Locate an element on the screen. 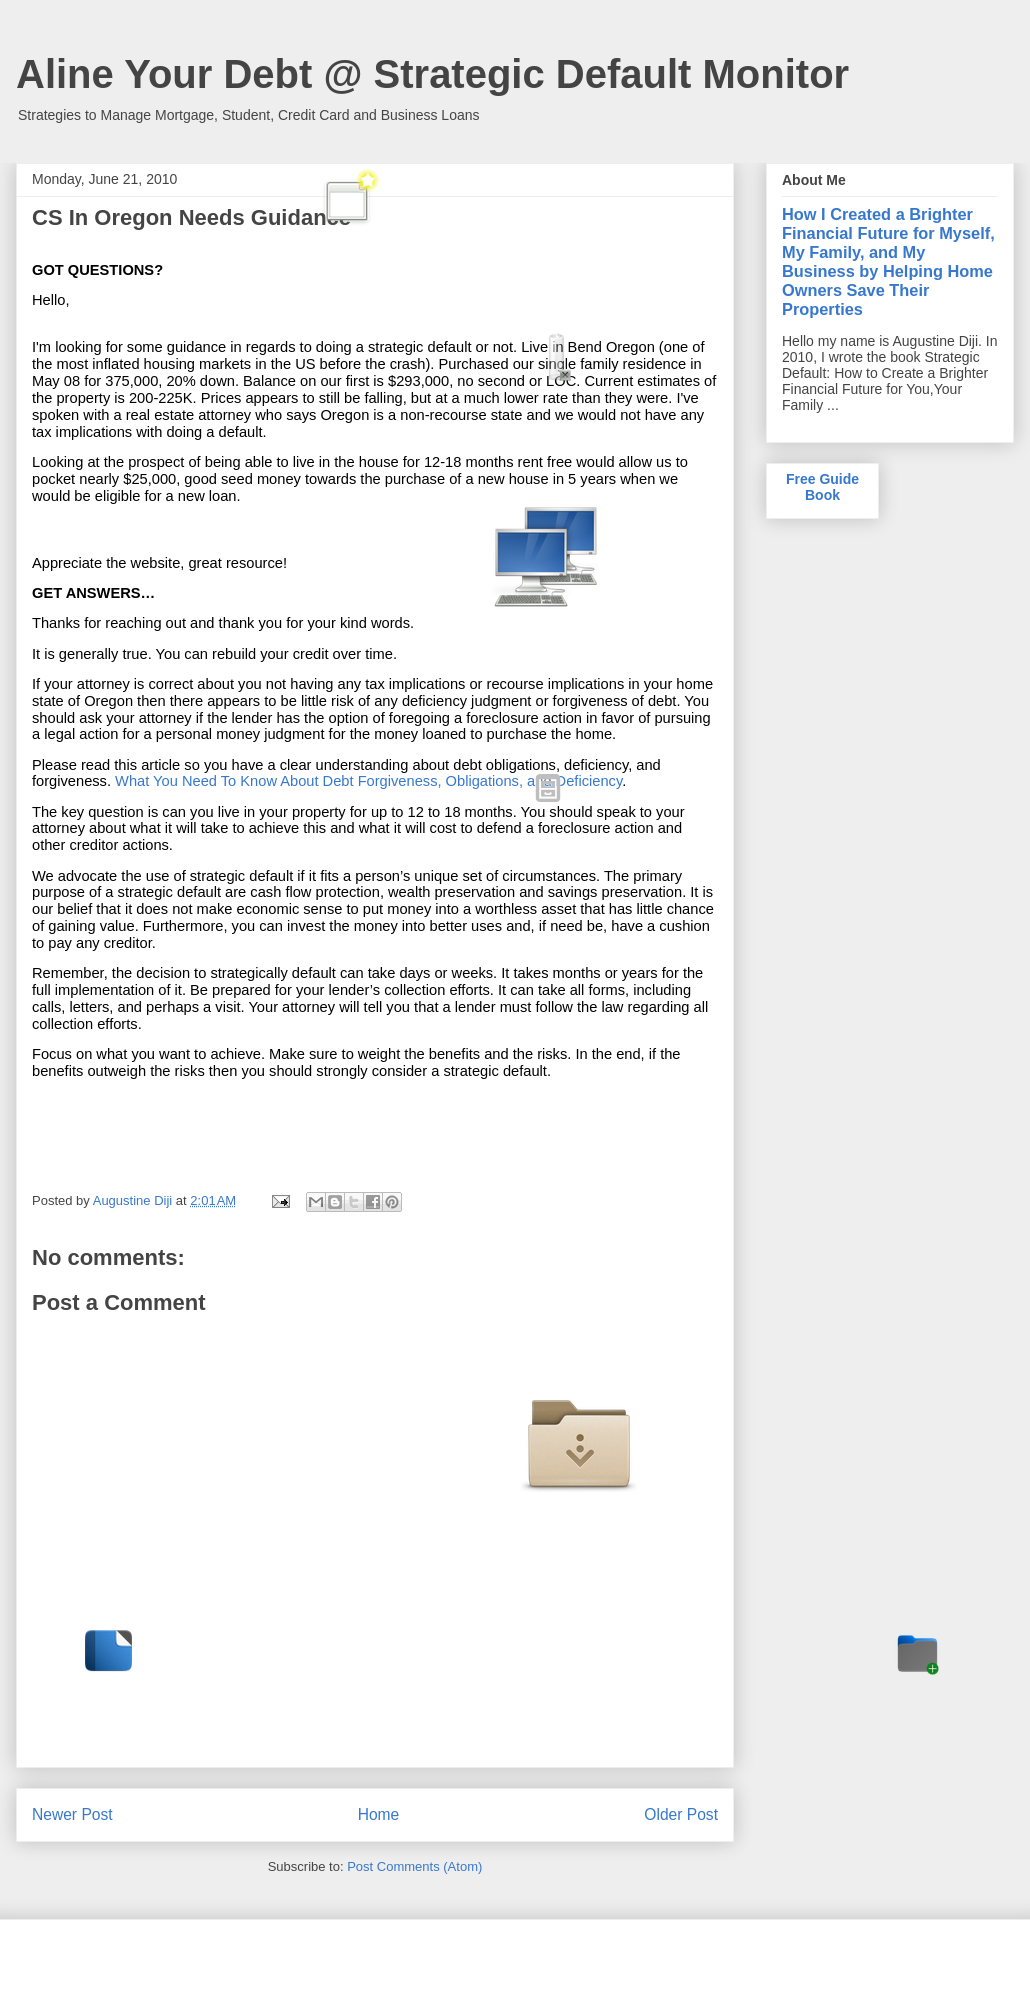  change desktop wallpaper settings is located at coordinates (108, 1649).